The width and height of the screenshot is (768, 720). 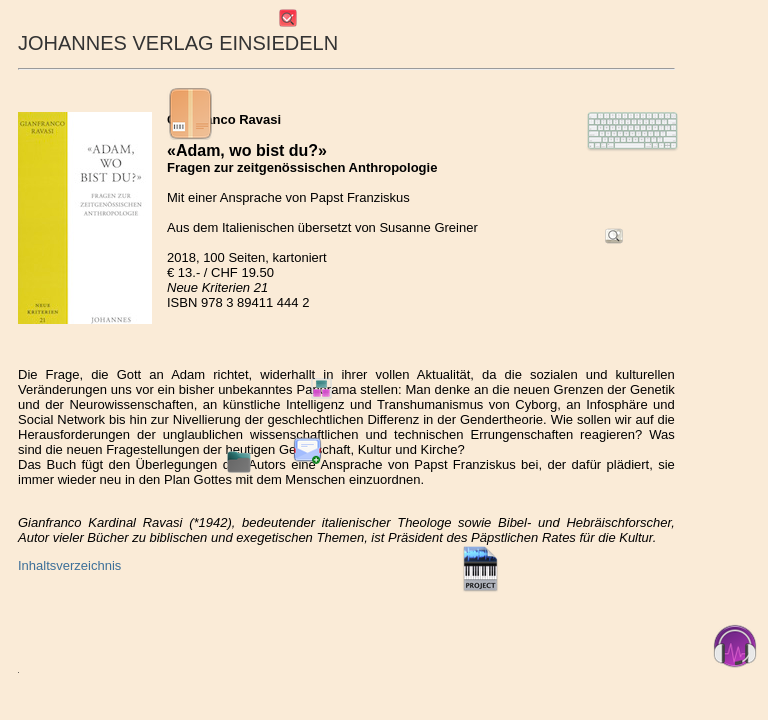 I want to click on compose a new email message, so click(x=307, y=449).